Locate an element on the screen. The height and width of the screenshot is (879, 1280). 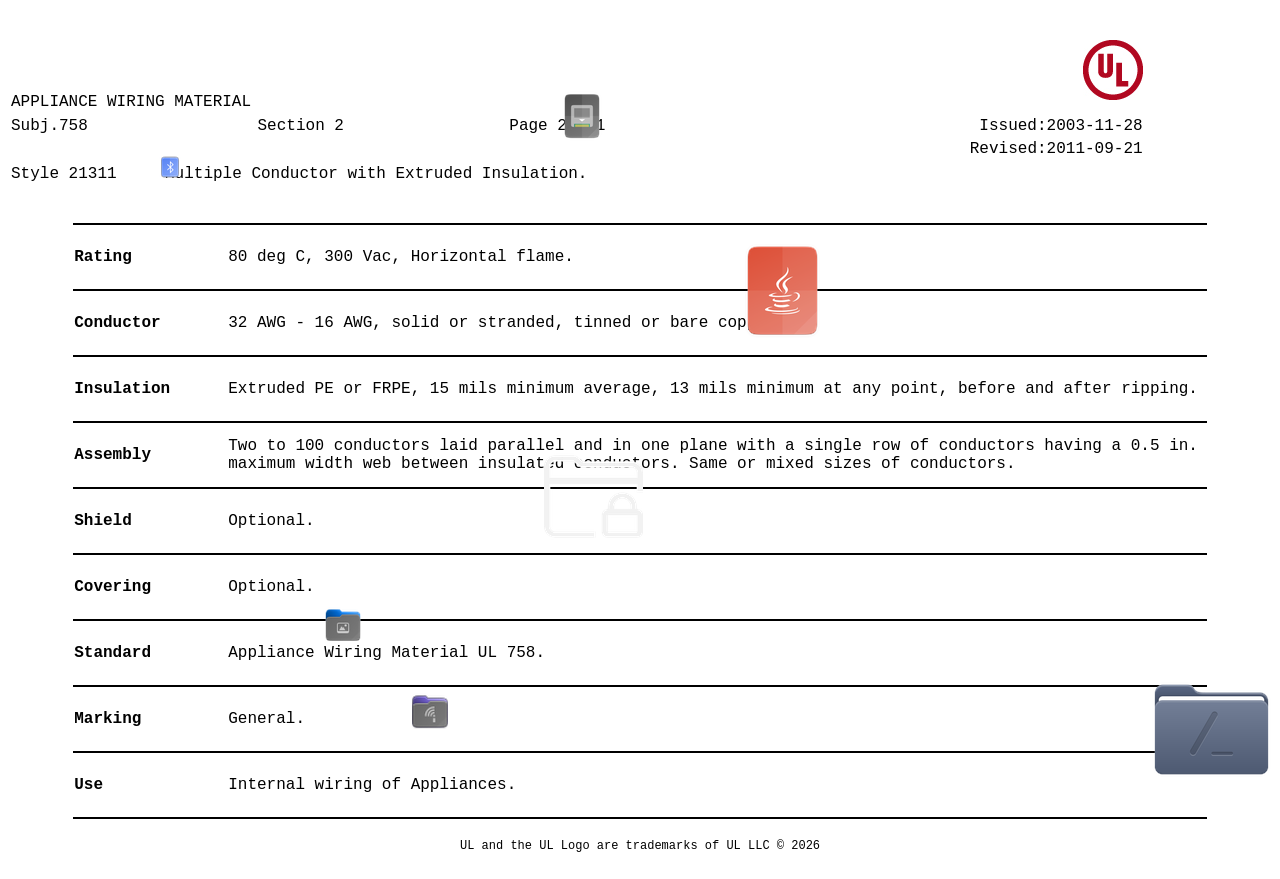
open insync cloud sync folder is located at coordinates (430, 711).